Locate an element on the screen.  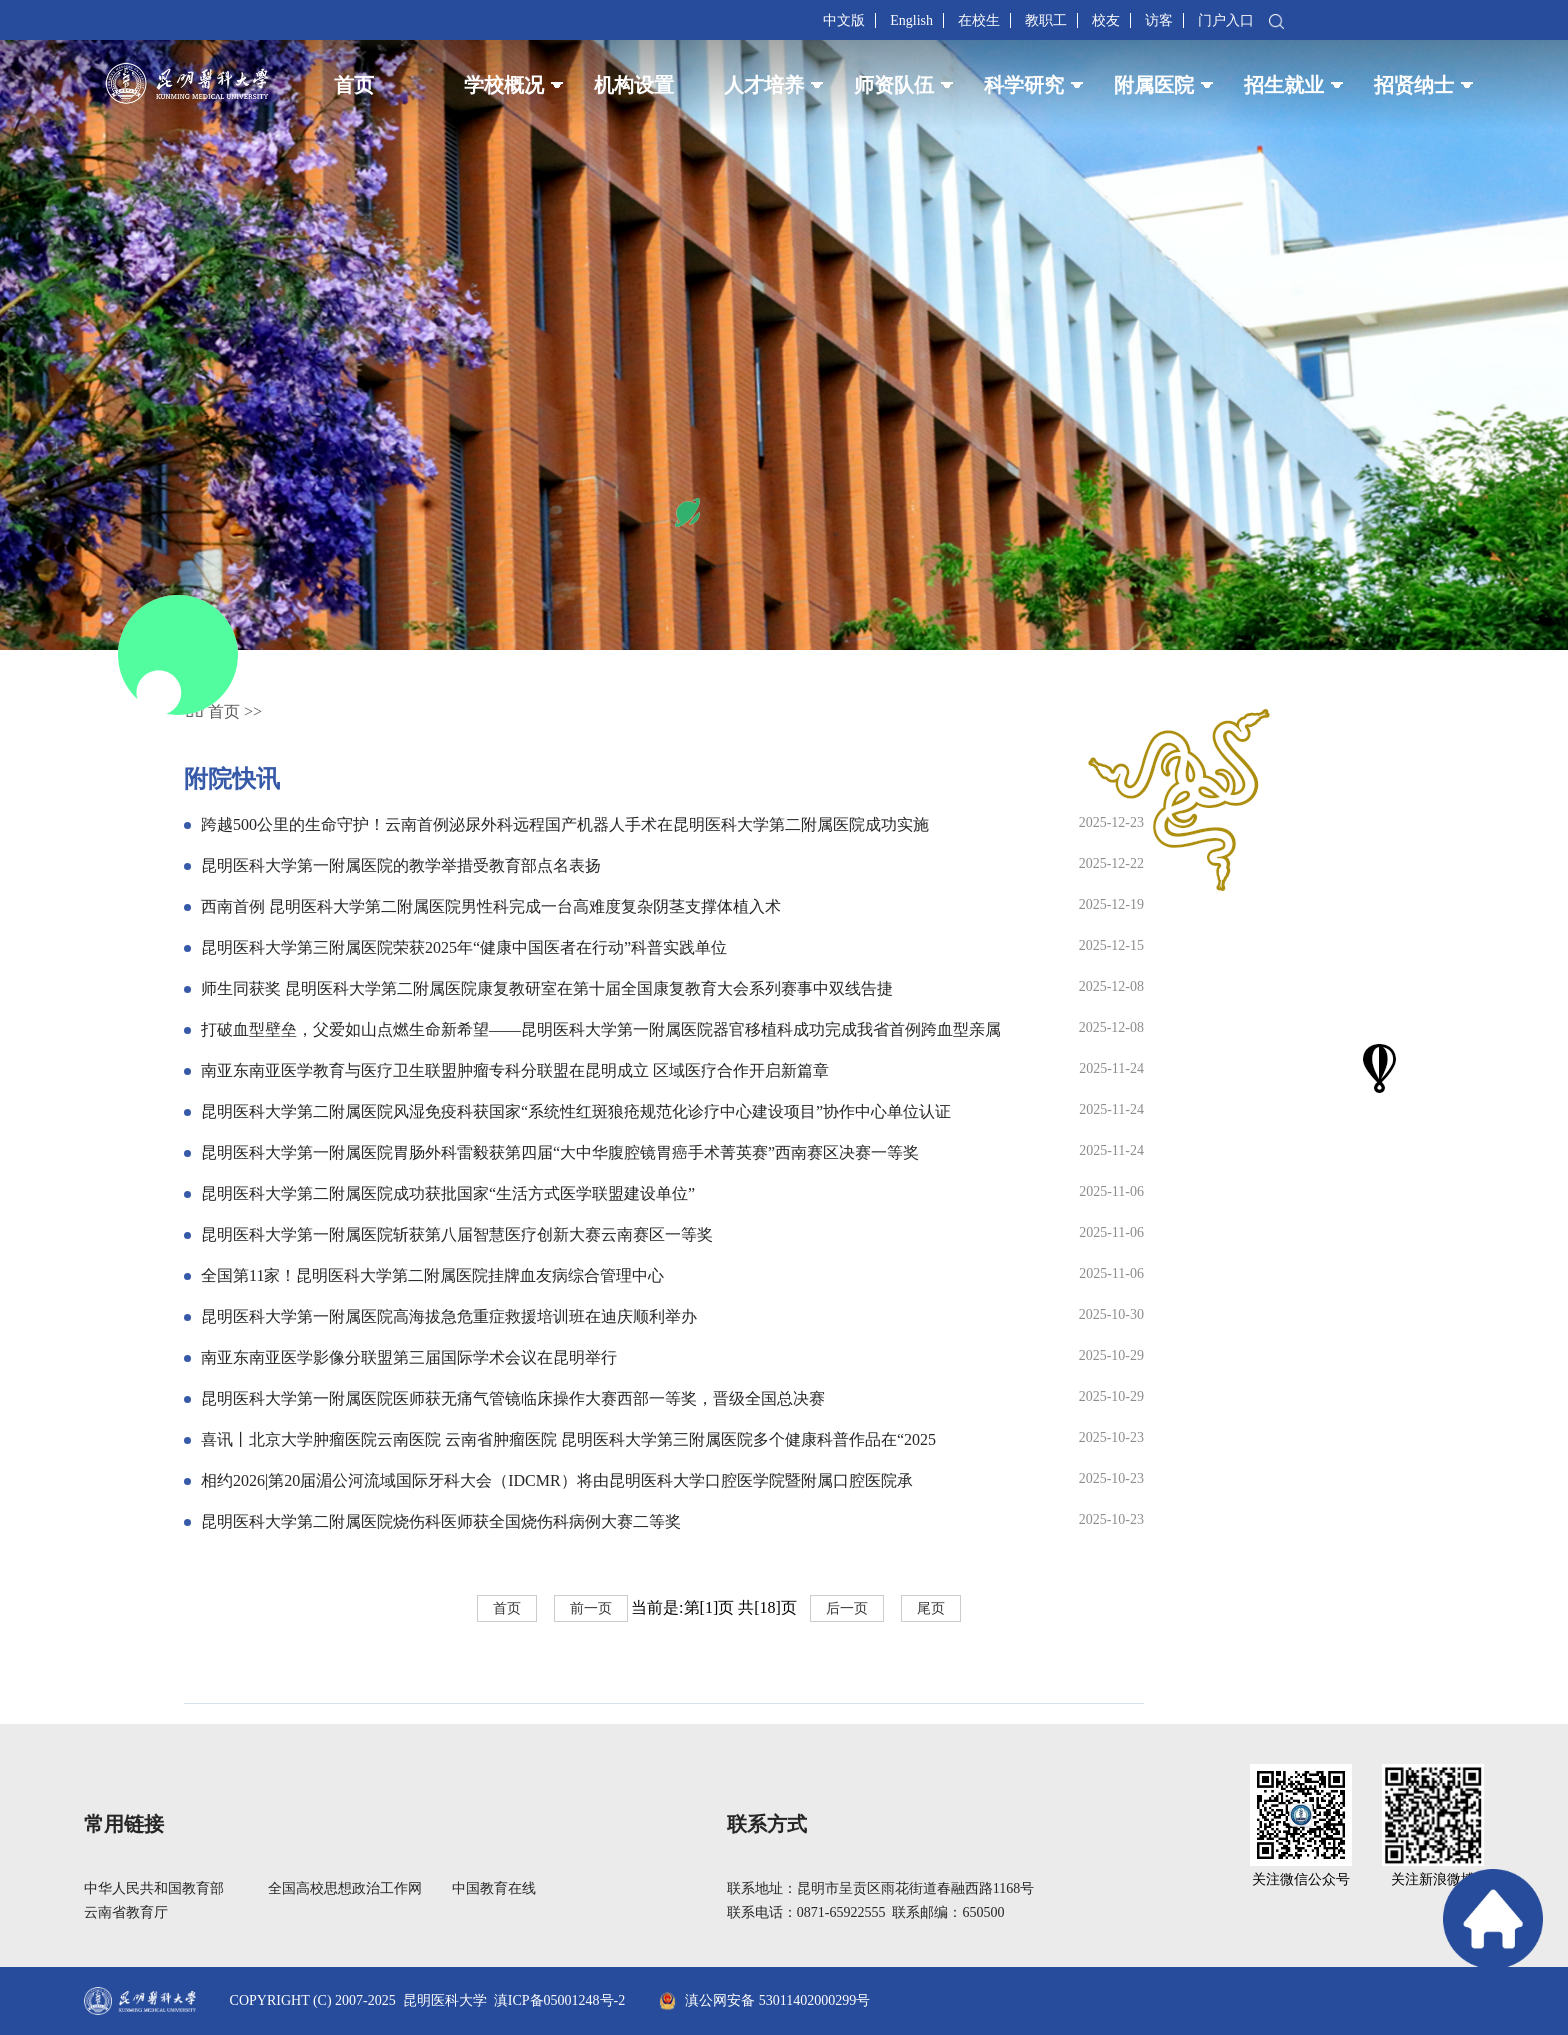
visit razer website or store is located at coordinates (1179, 800).